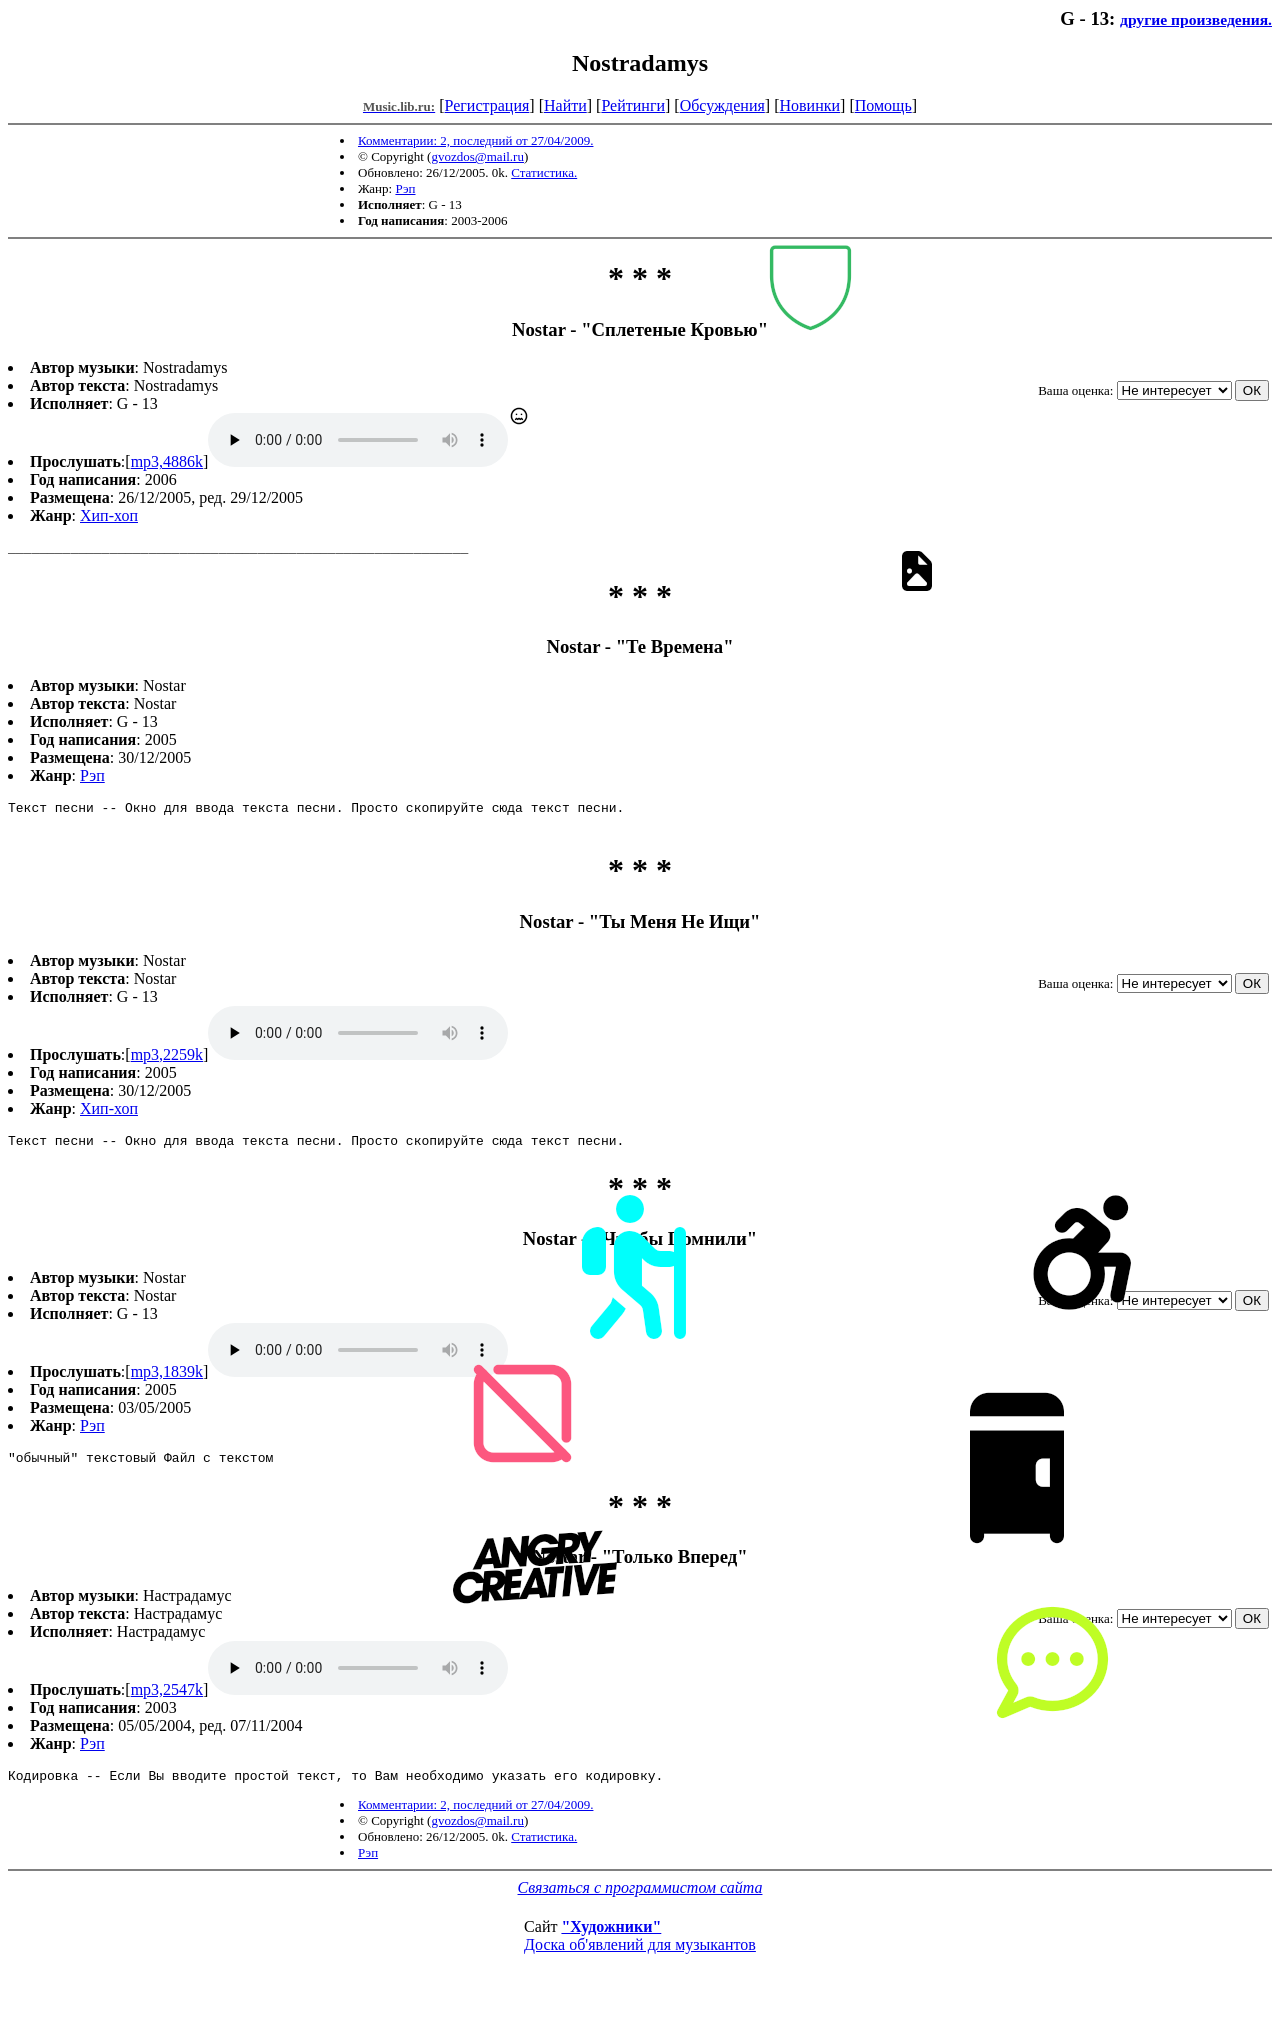  Describe the element at coordinates (519, 416) in the screenshot. I see `report feeling unwell or sick` at that location.